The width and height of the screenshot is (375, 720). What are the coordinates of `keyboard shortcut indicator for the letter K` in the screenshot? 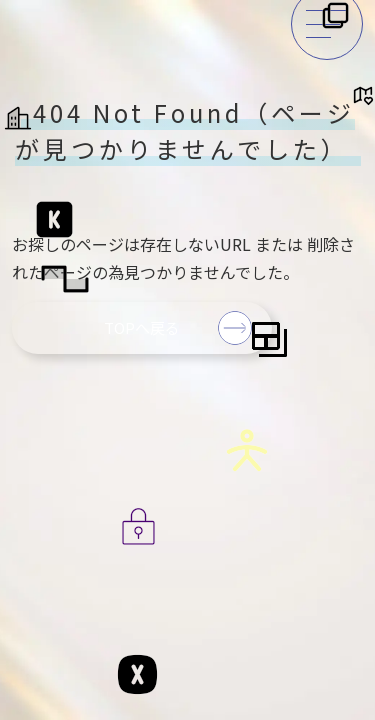 It's located at (54, 219).